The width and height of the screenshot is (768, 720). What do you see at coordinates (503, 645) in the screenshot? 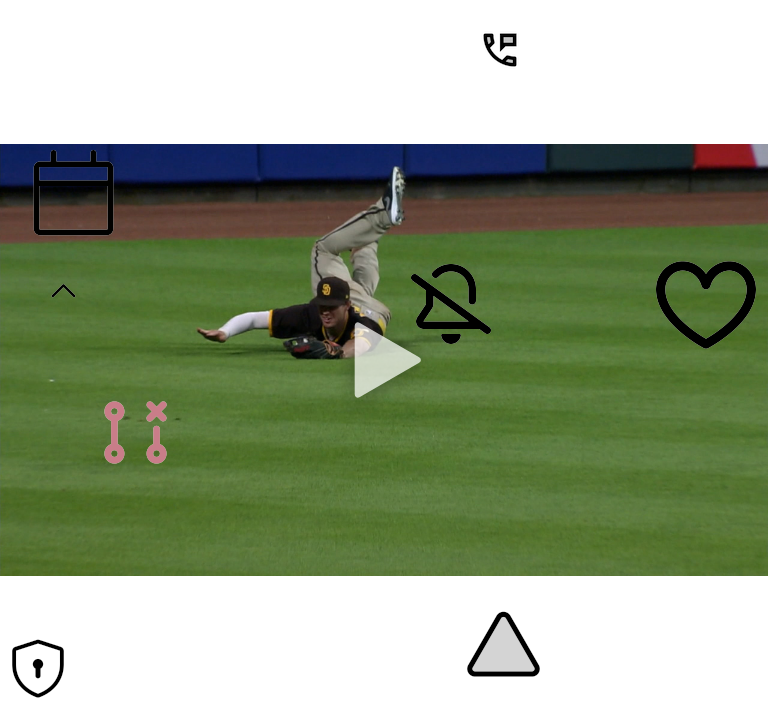
I see `play or start media content` at bounding box center [503, 645].